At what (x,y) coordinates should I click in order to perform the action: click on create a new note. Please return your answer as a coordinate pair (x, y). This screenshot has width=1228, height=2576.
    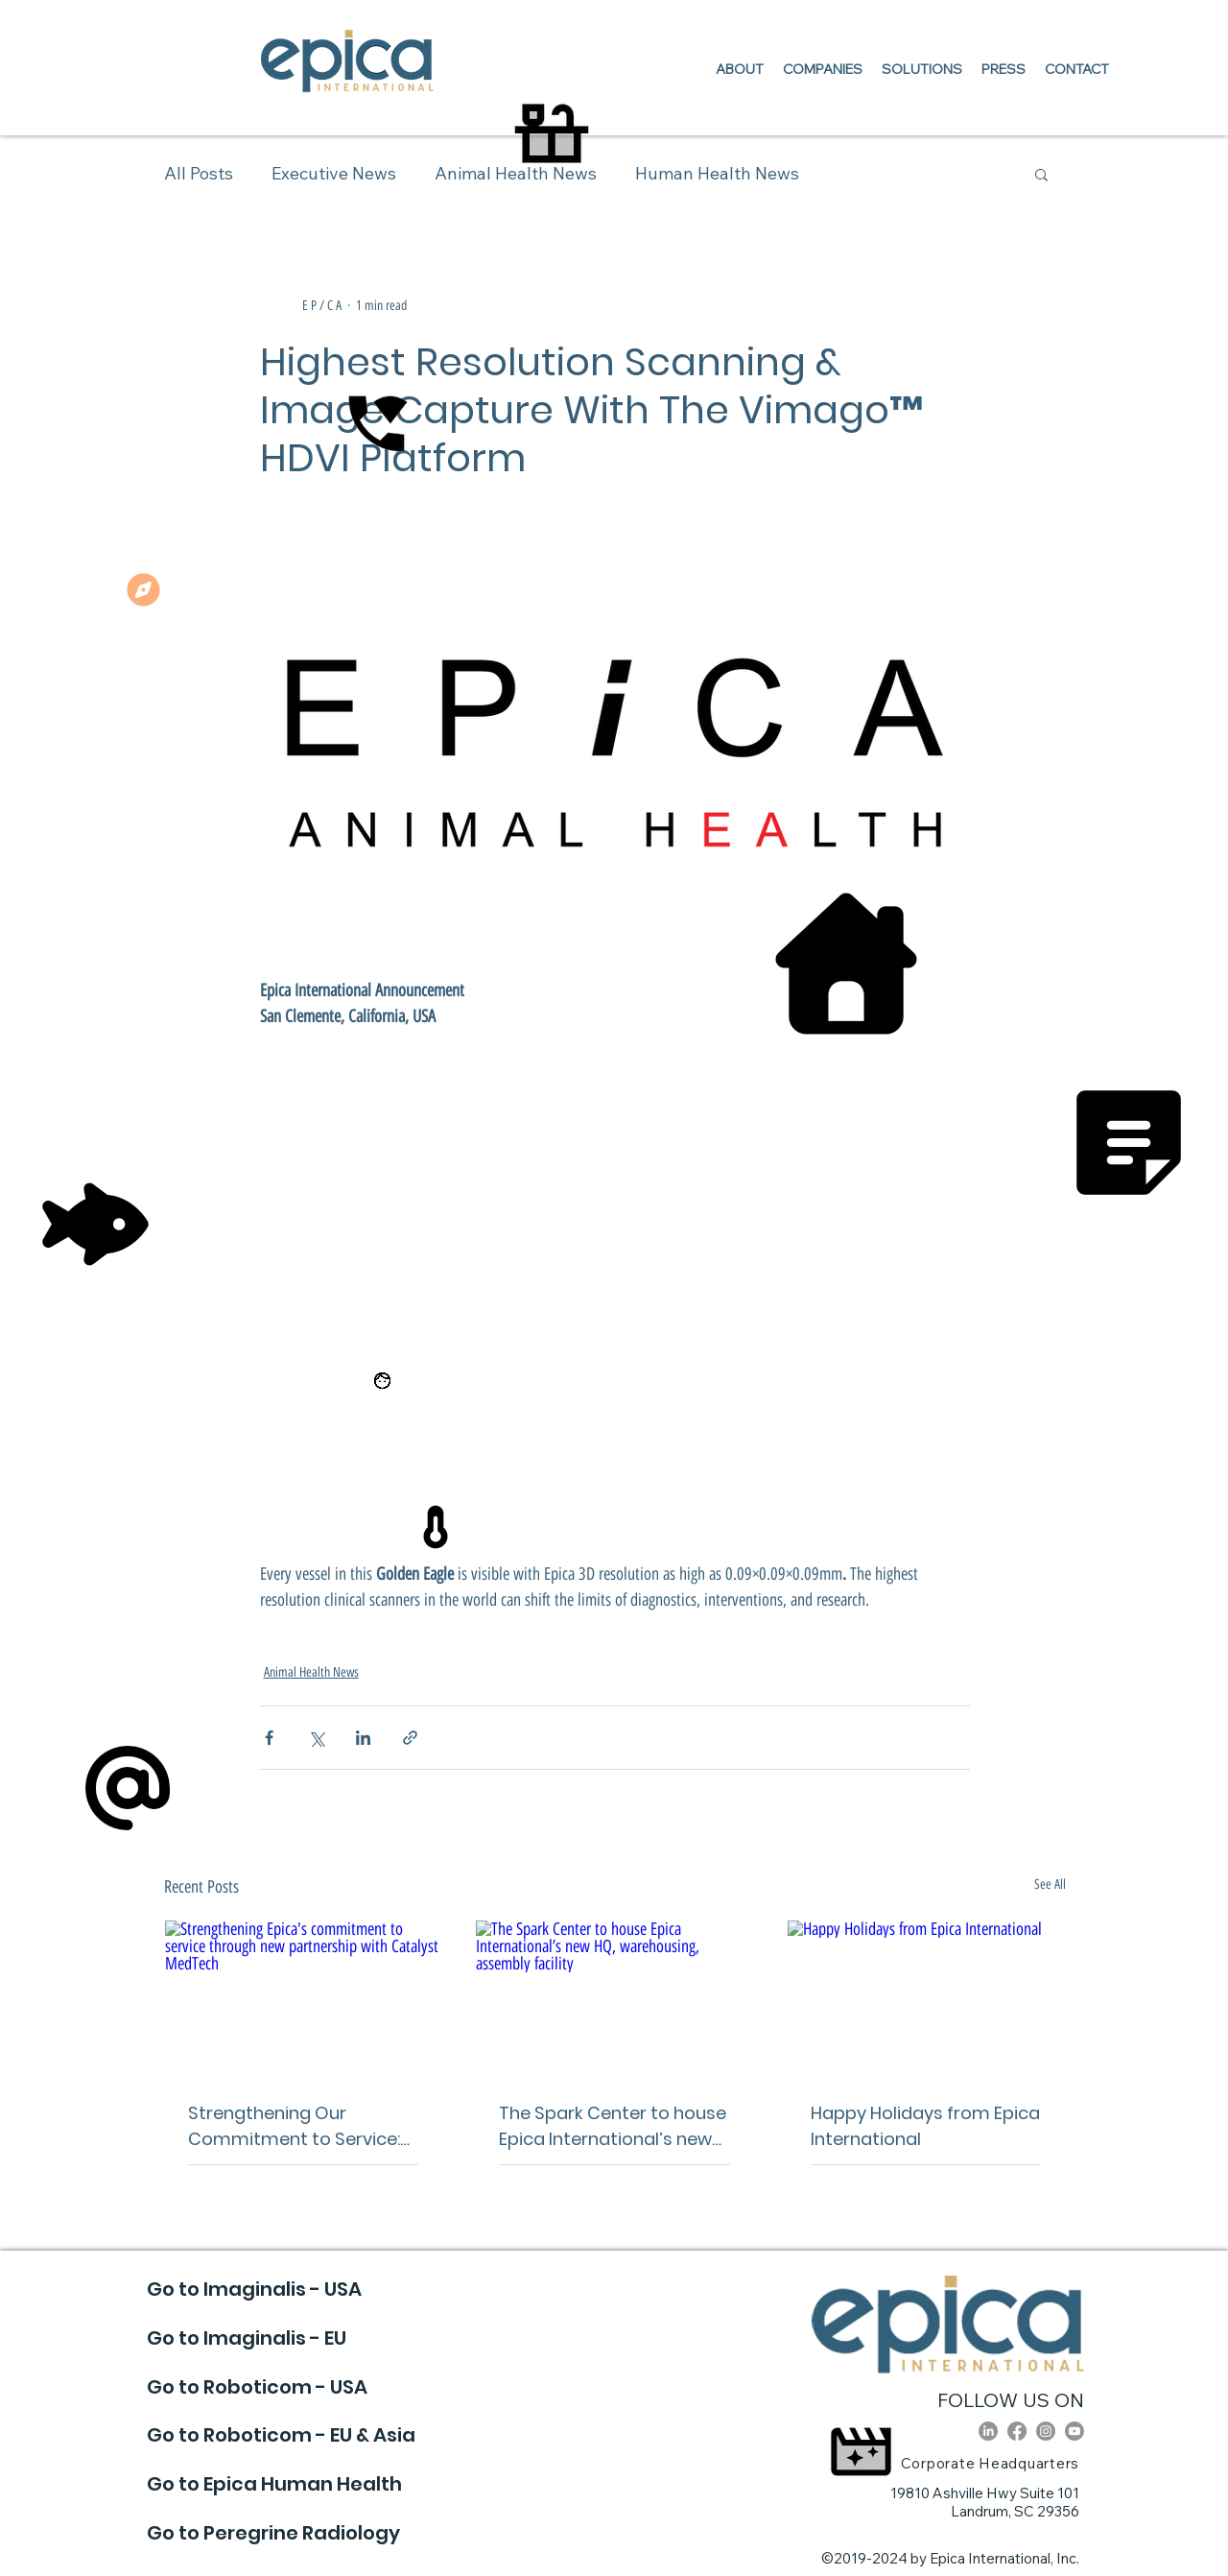
    Looking at the image, I should click on (1128, 1142).